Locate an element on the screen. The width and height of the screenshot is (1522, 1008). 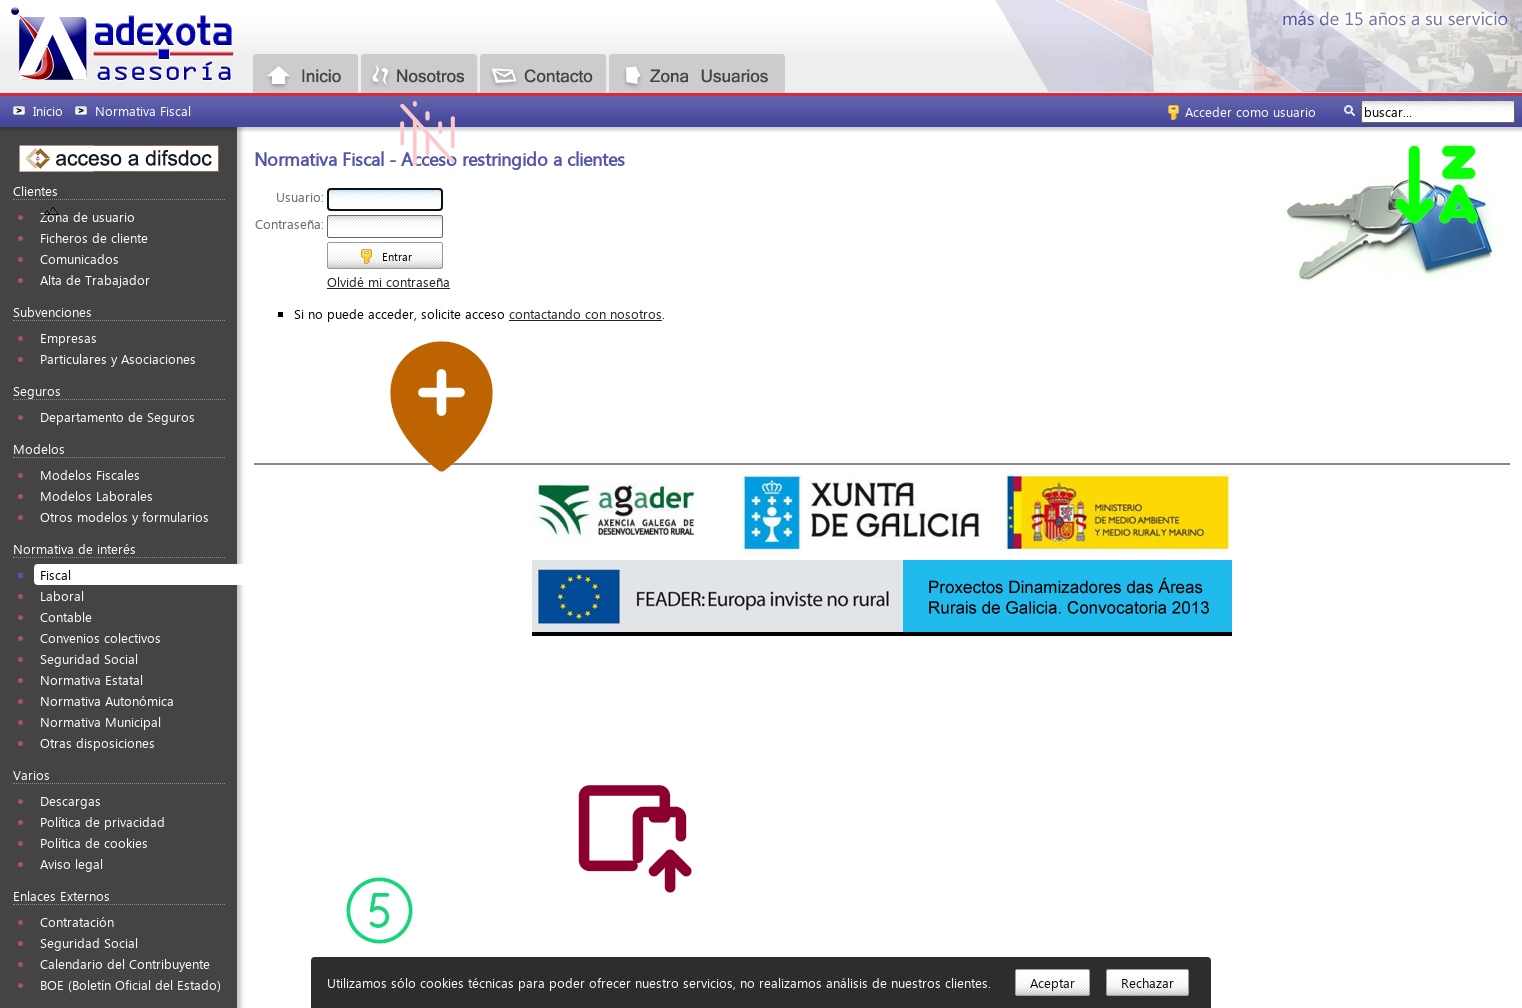
sort items alphabetically in descending order (Z to A) is located at coordinates (1436, 184).